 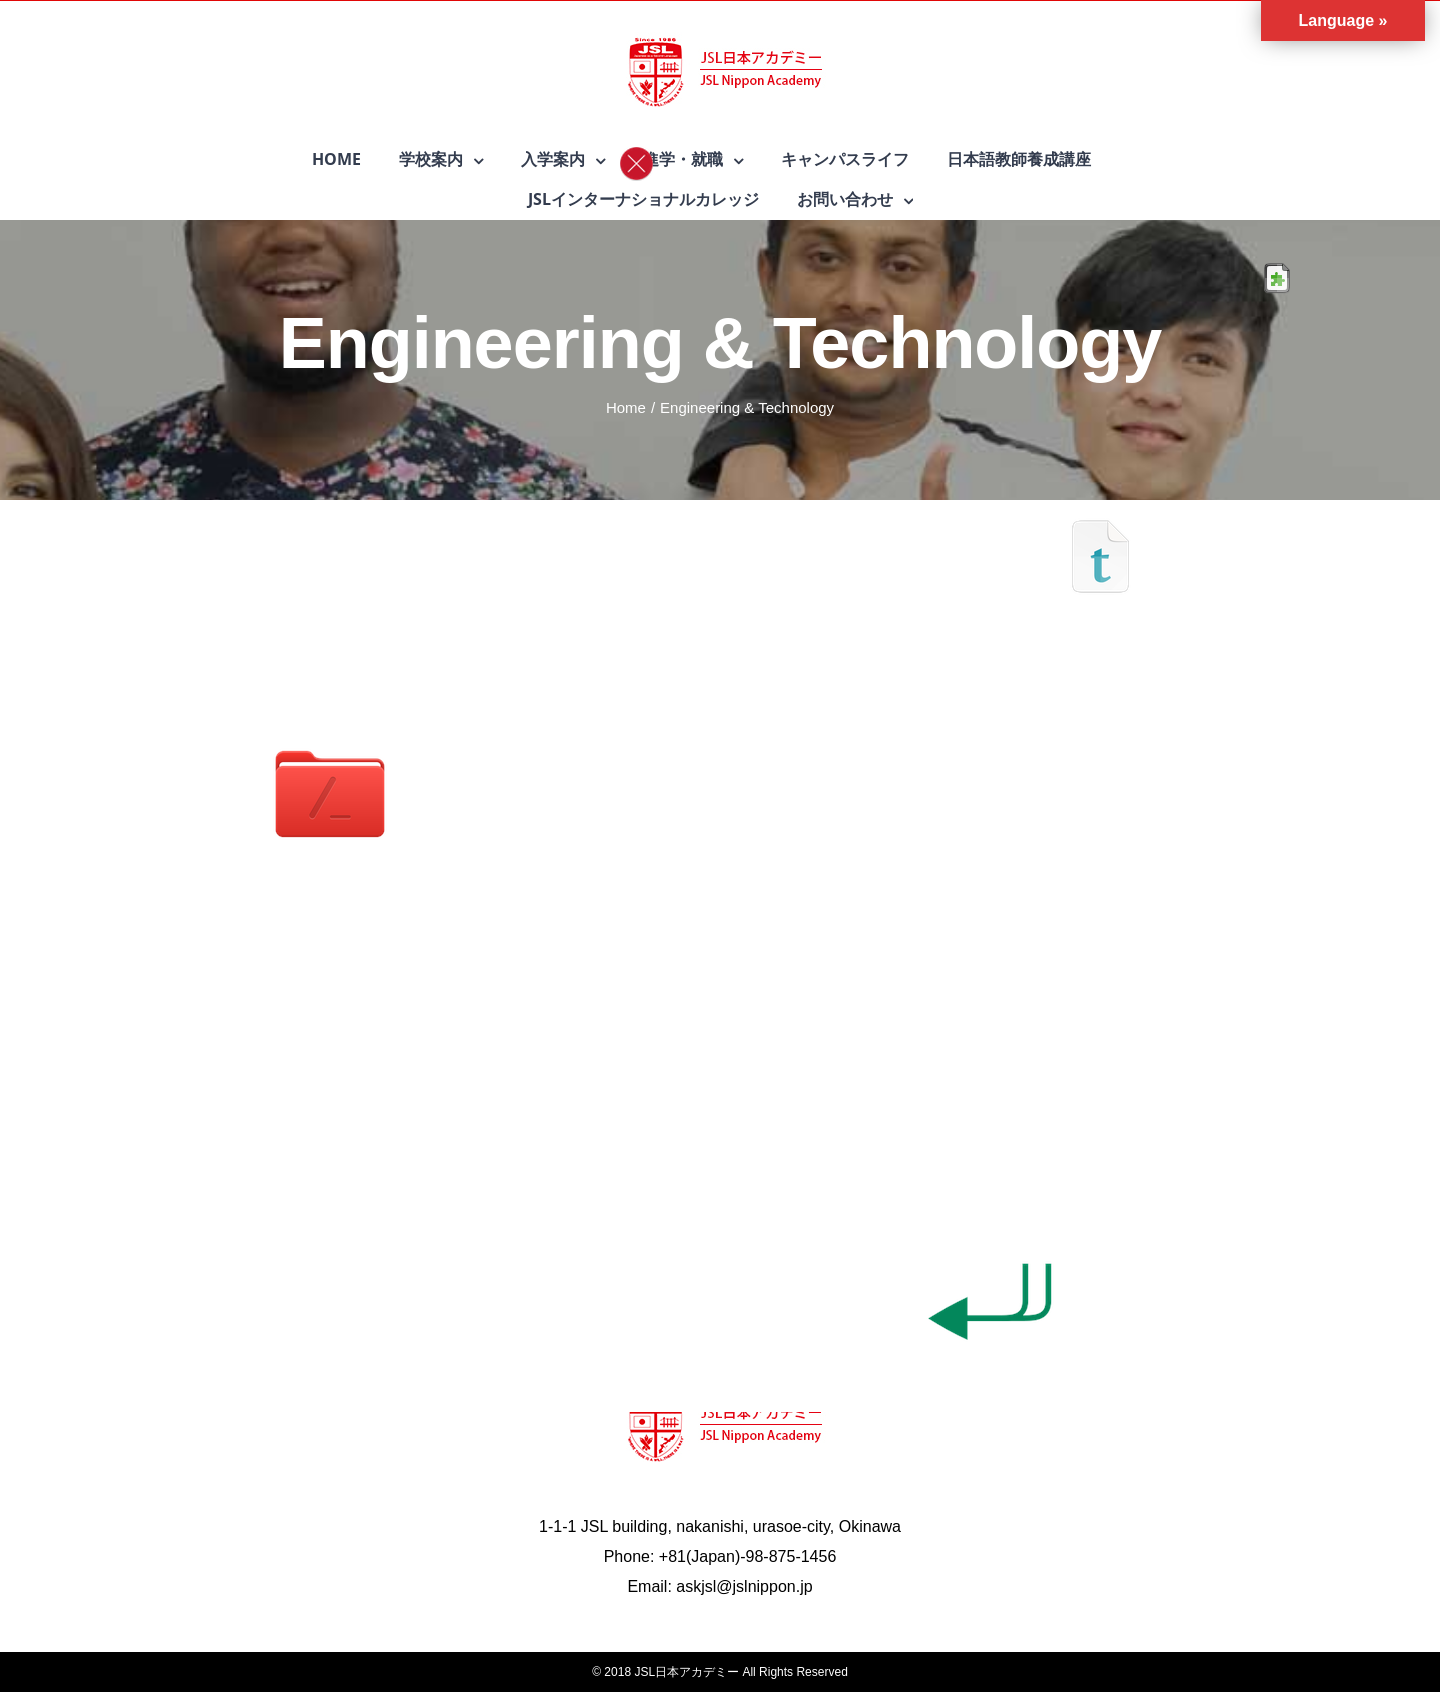 I want to click on an openoffice extension or add-on file, so click(x=1277, y=278).